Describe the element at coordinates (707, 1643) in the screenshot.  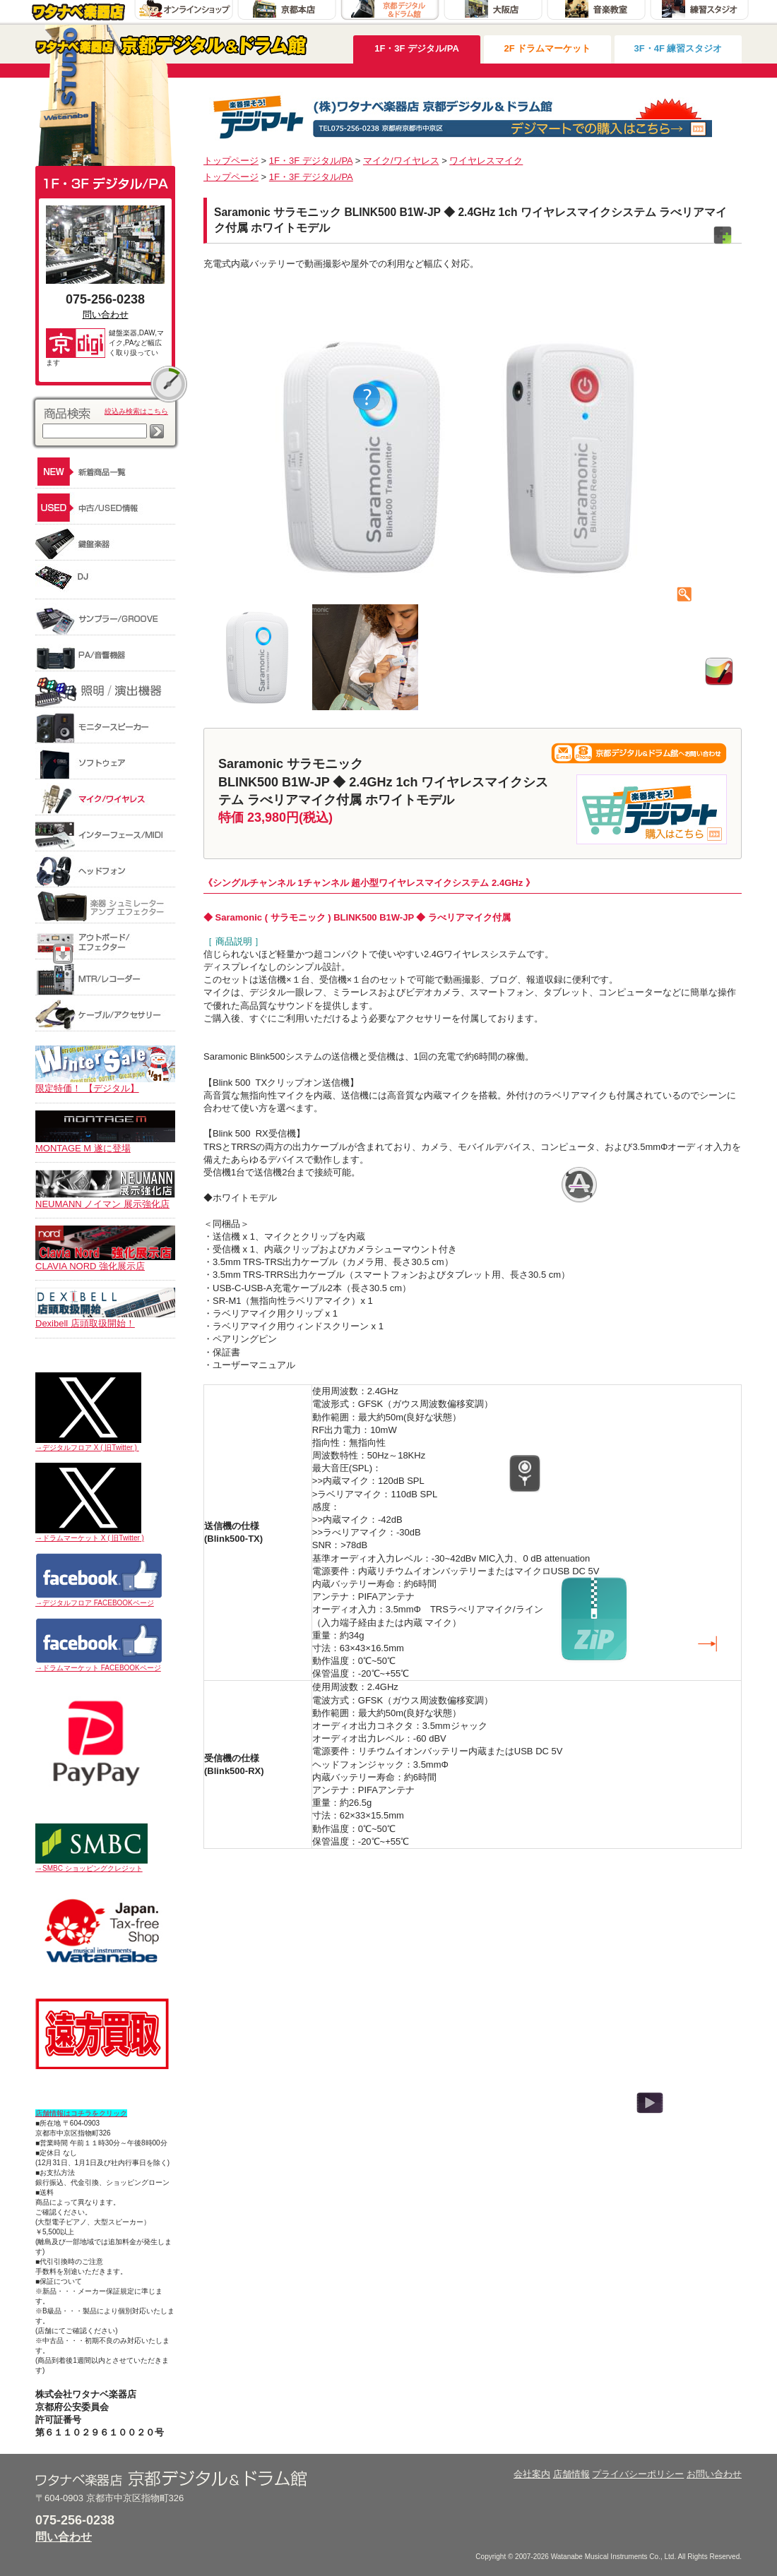
I see `go to the last item or page` at that location.